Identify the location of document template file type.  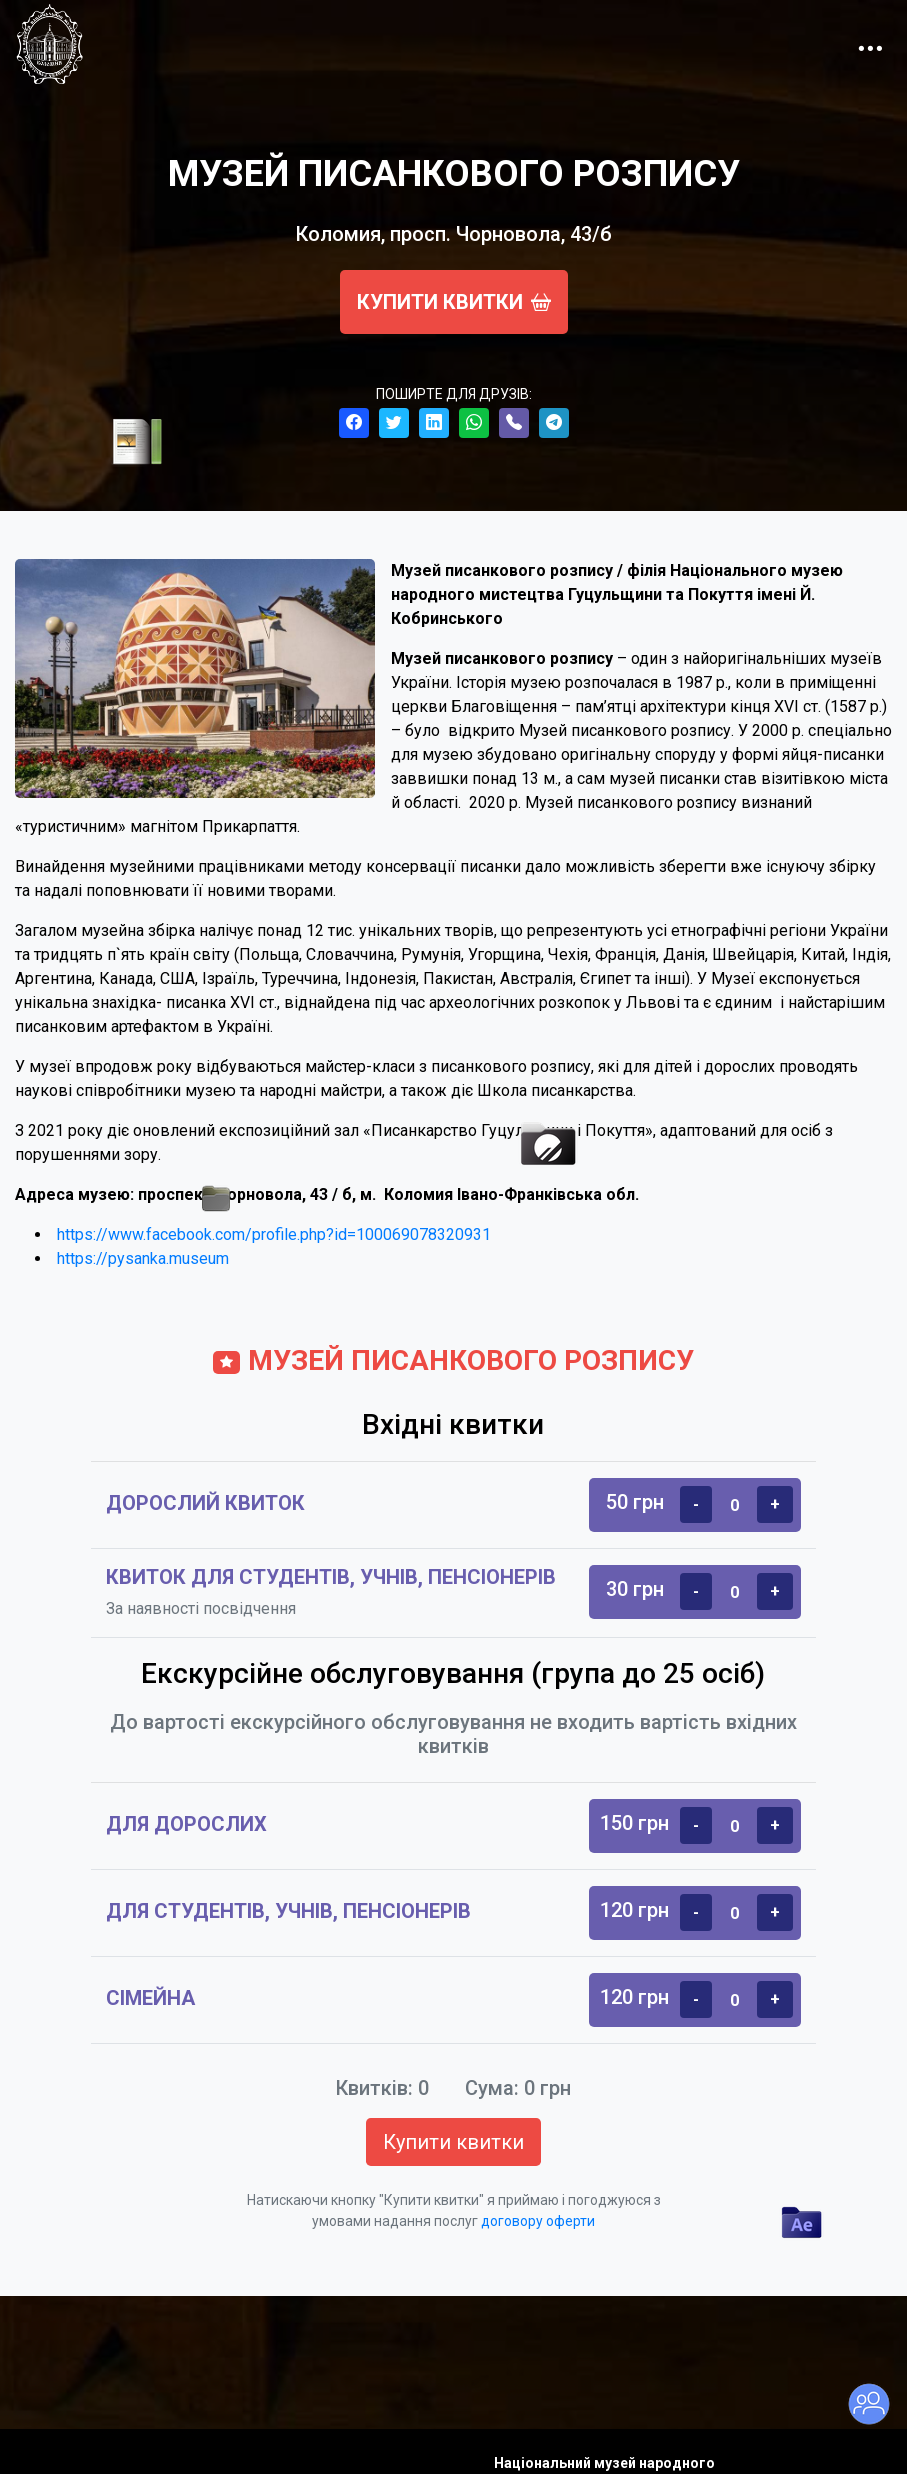
(136, 441).